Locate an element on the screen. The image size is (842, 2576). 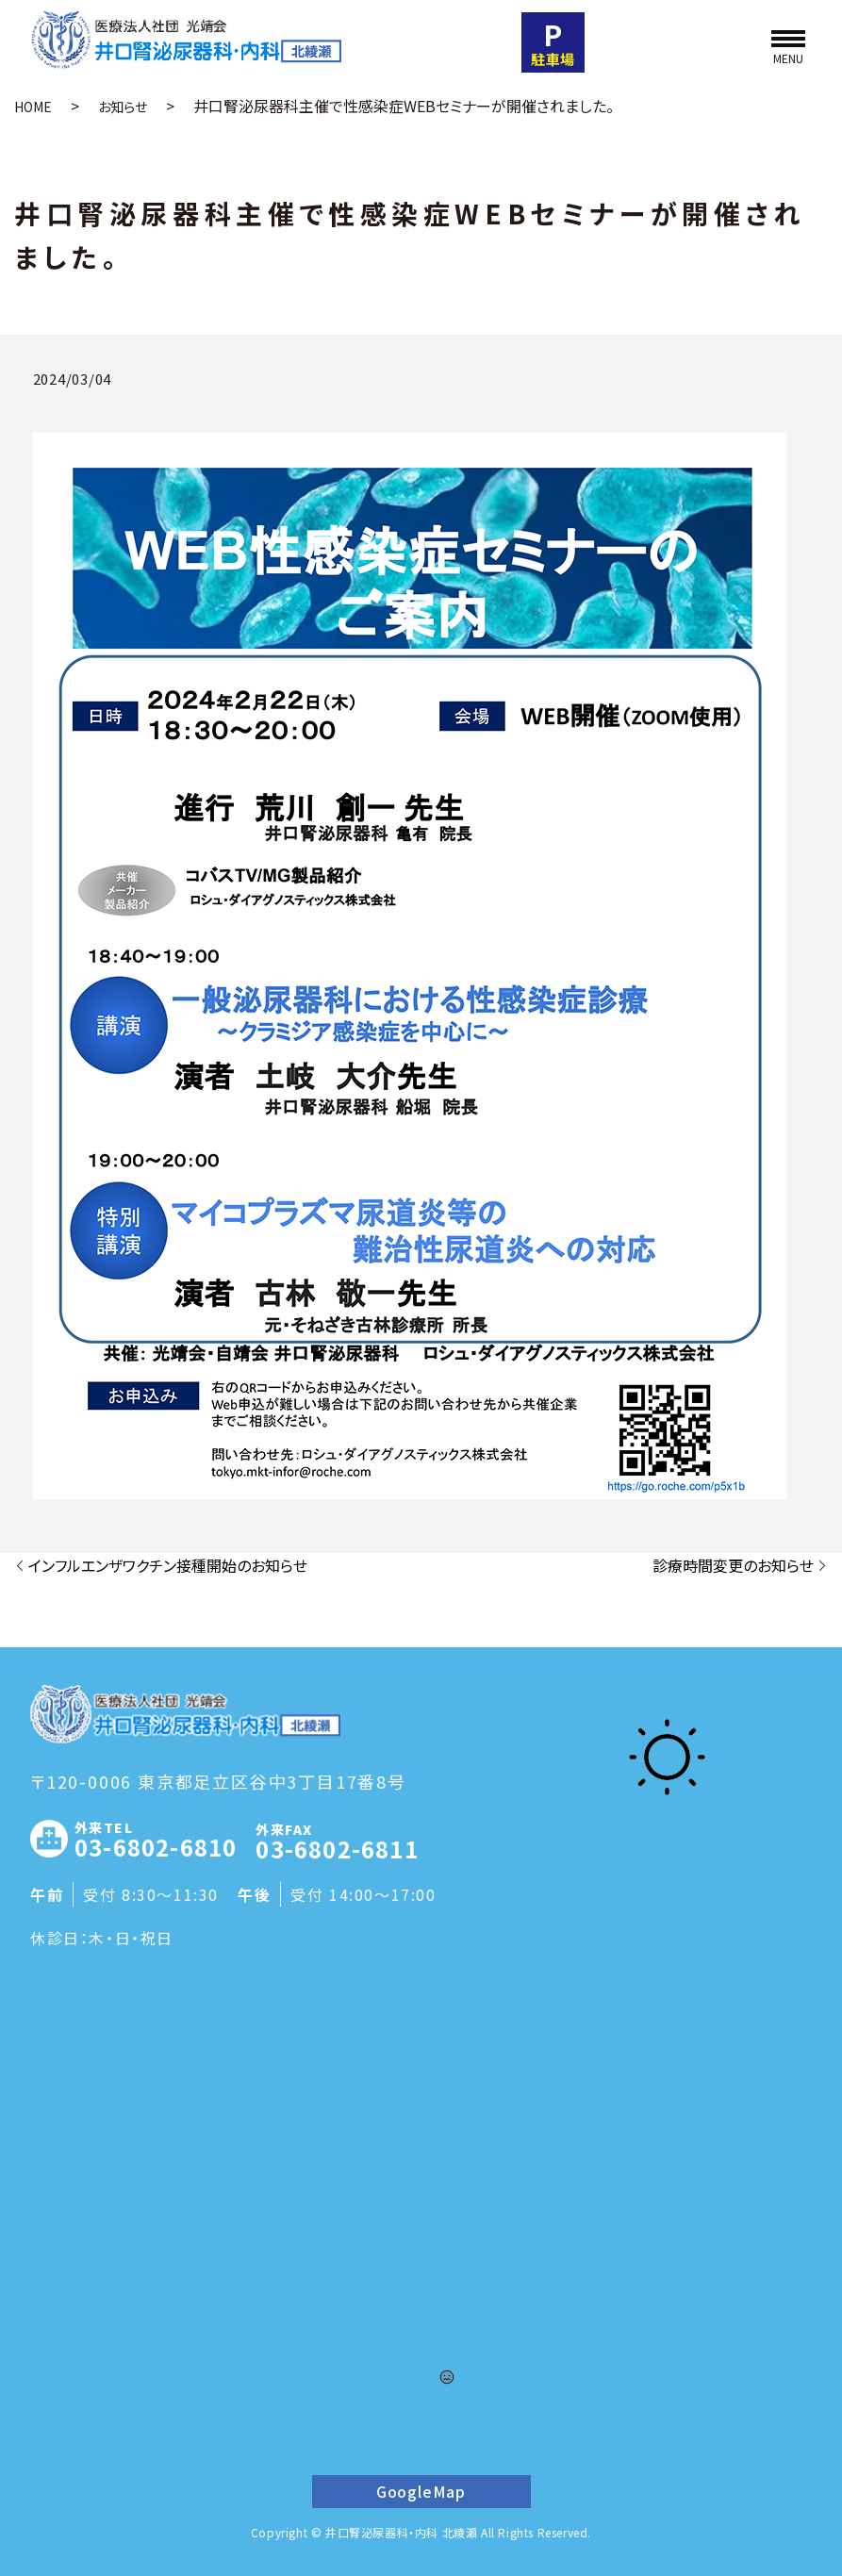
indicates nervous or anxious status is located at coordinates (447, 2377).